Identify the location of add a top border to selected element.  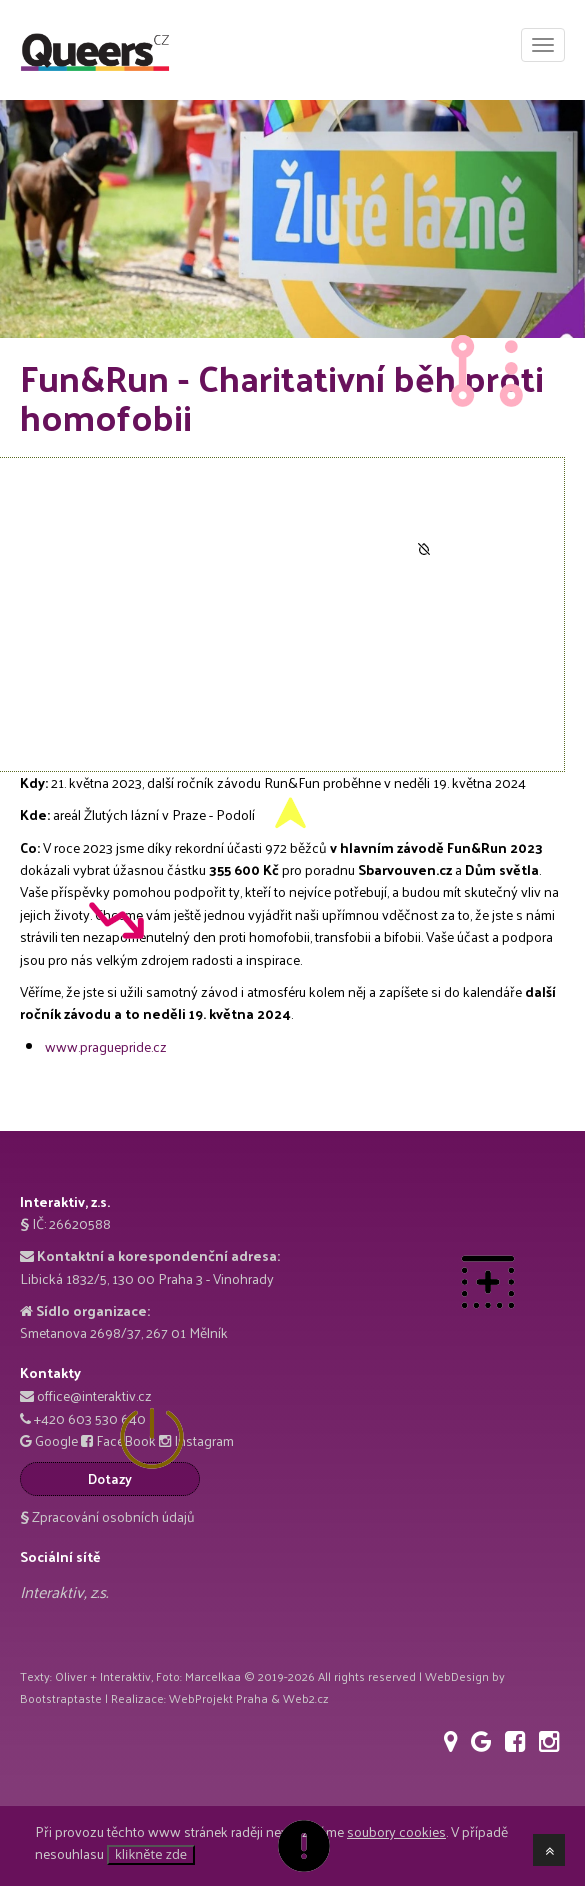
(488, 1282).